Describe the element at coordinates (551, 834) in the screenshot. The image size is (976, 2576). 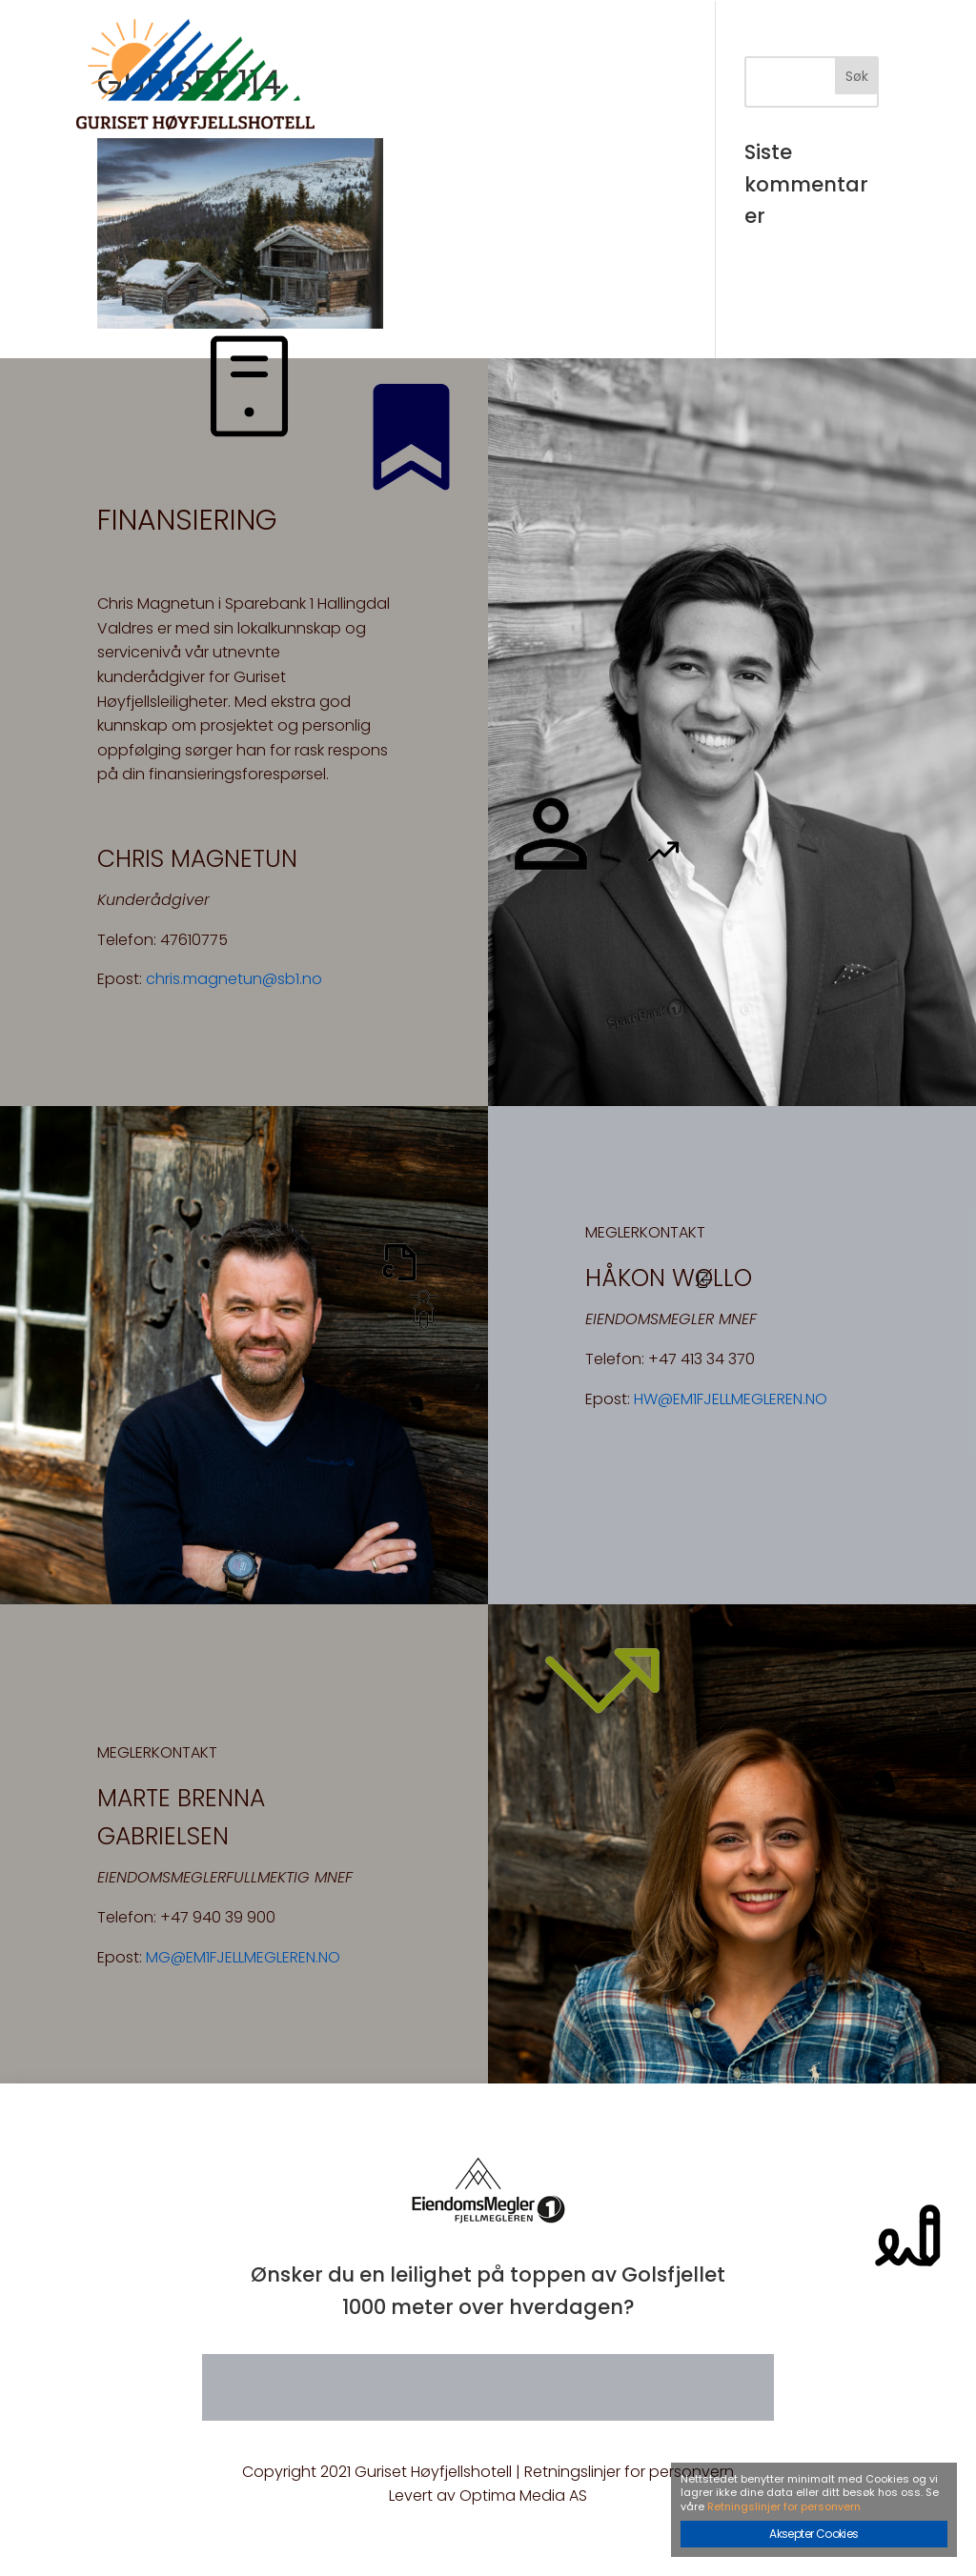
I see `view or edit your profile` at that location.